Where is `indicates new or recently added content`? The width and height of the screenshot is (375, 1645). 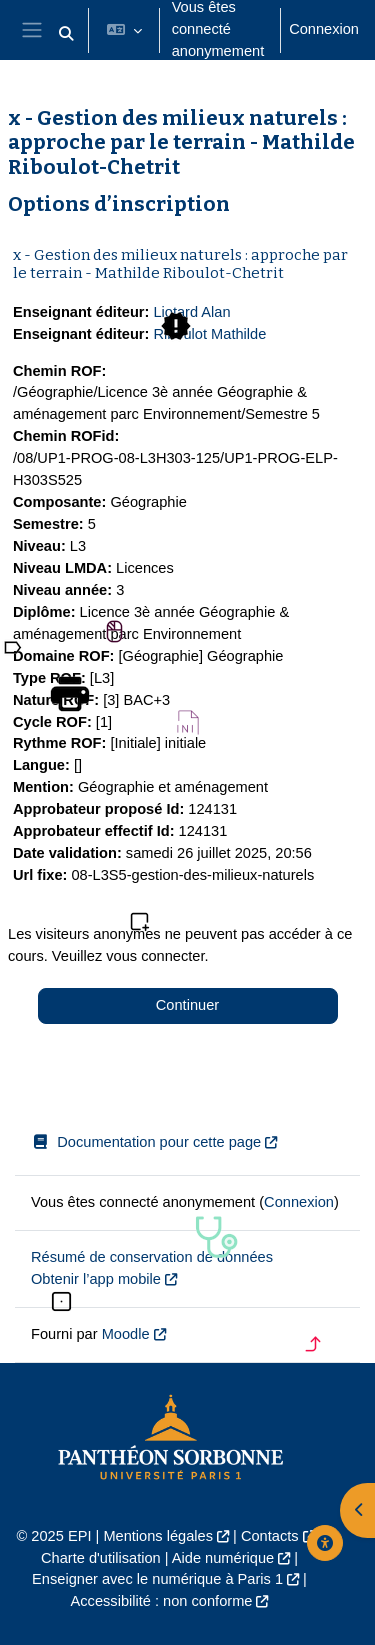 indicates new or recently added content is located at coordinates (176, 326).